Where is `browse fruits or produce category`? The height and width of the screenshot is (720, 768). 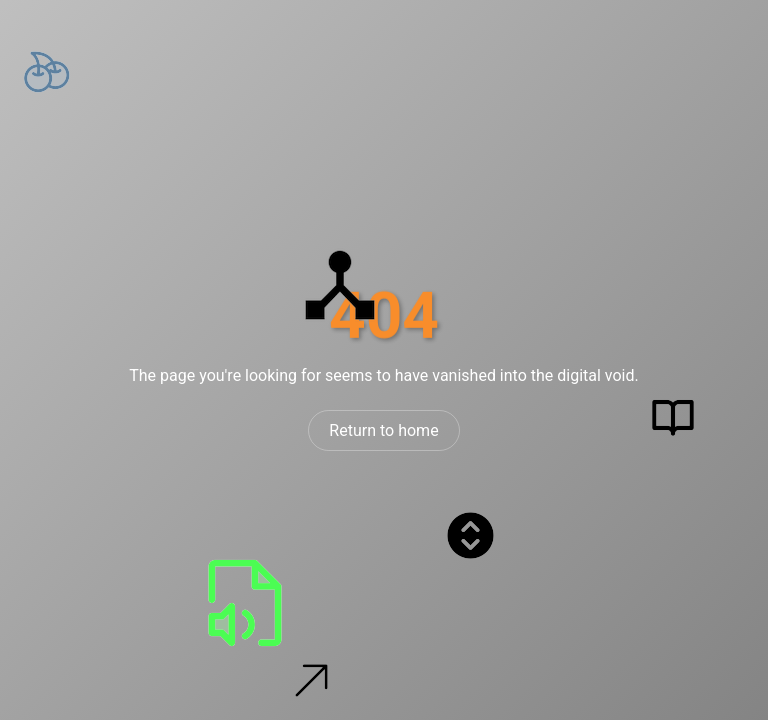
browse fruits or produce category is located at coordinates (46, 72).